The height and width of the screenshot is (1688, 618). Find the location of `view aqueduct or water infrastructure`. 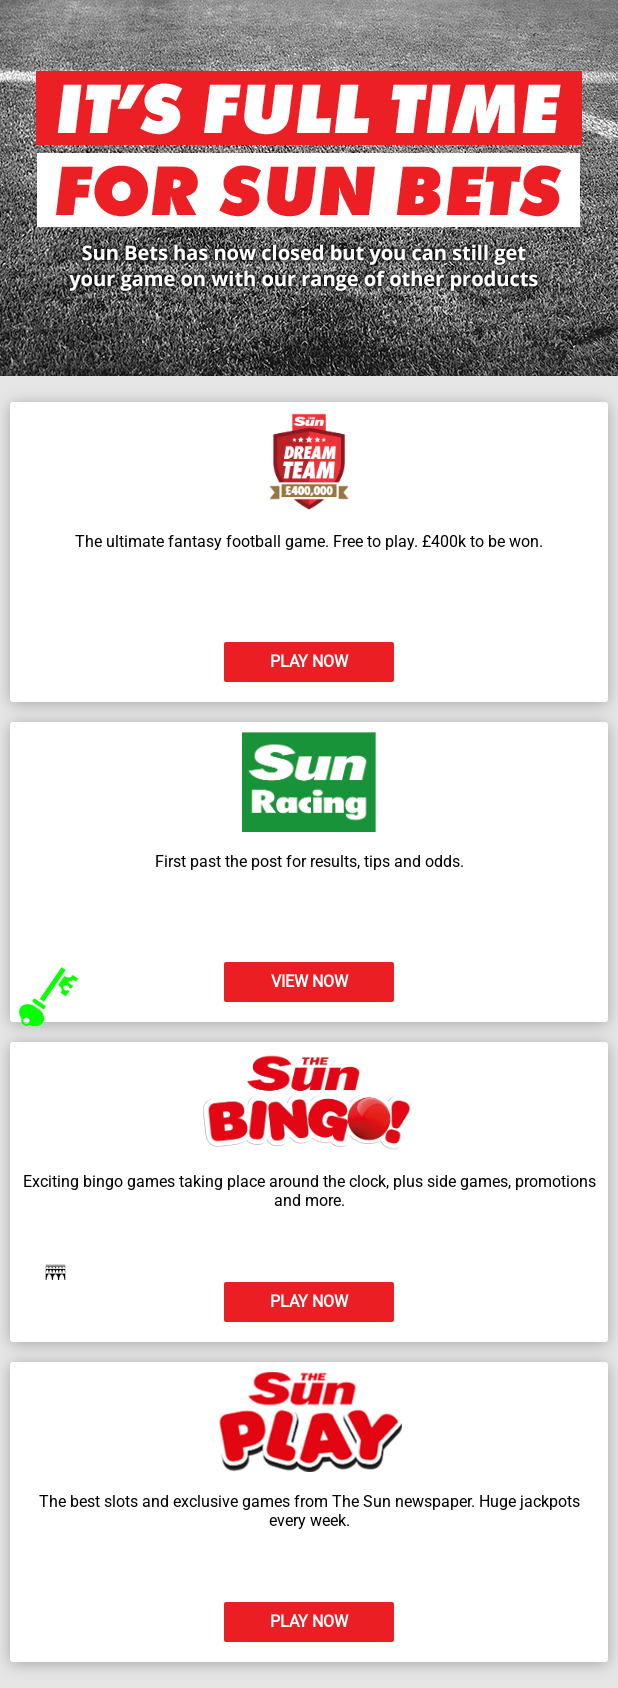

view aqueduct or water infrastructure is located at coordinates (55, 1270).